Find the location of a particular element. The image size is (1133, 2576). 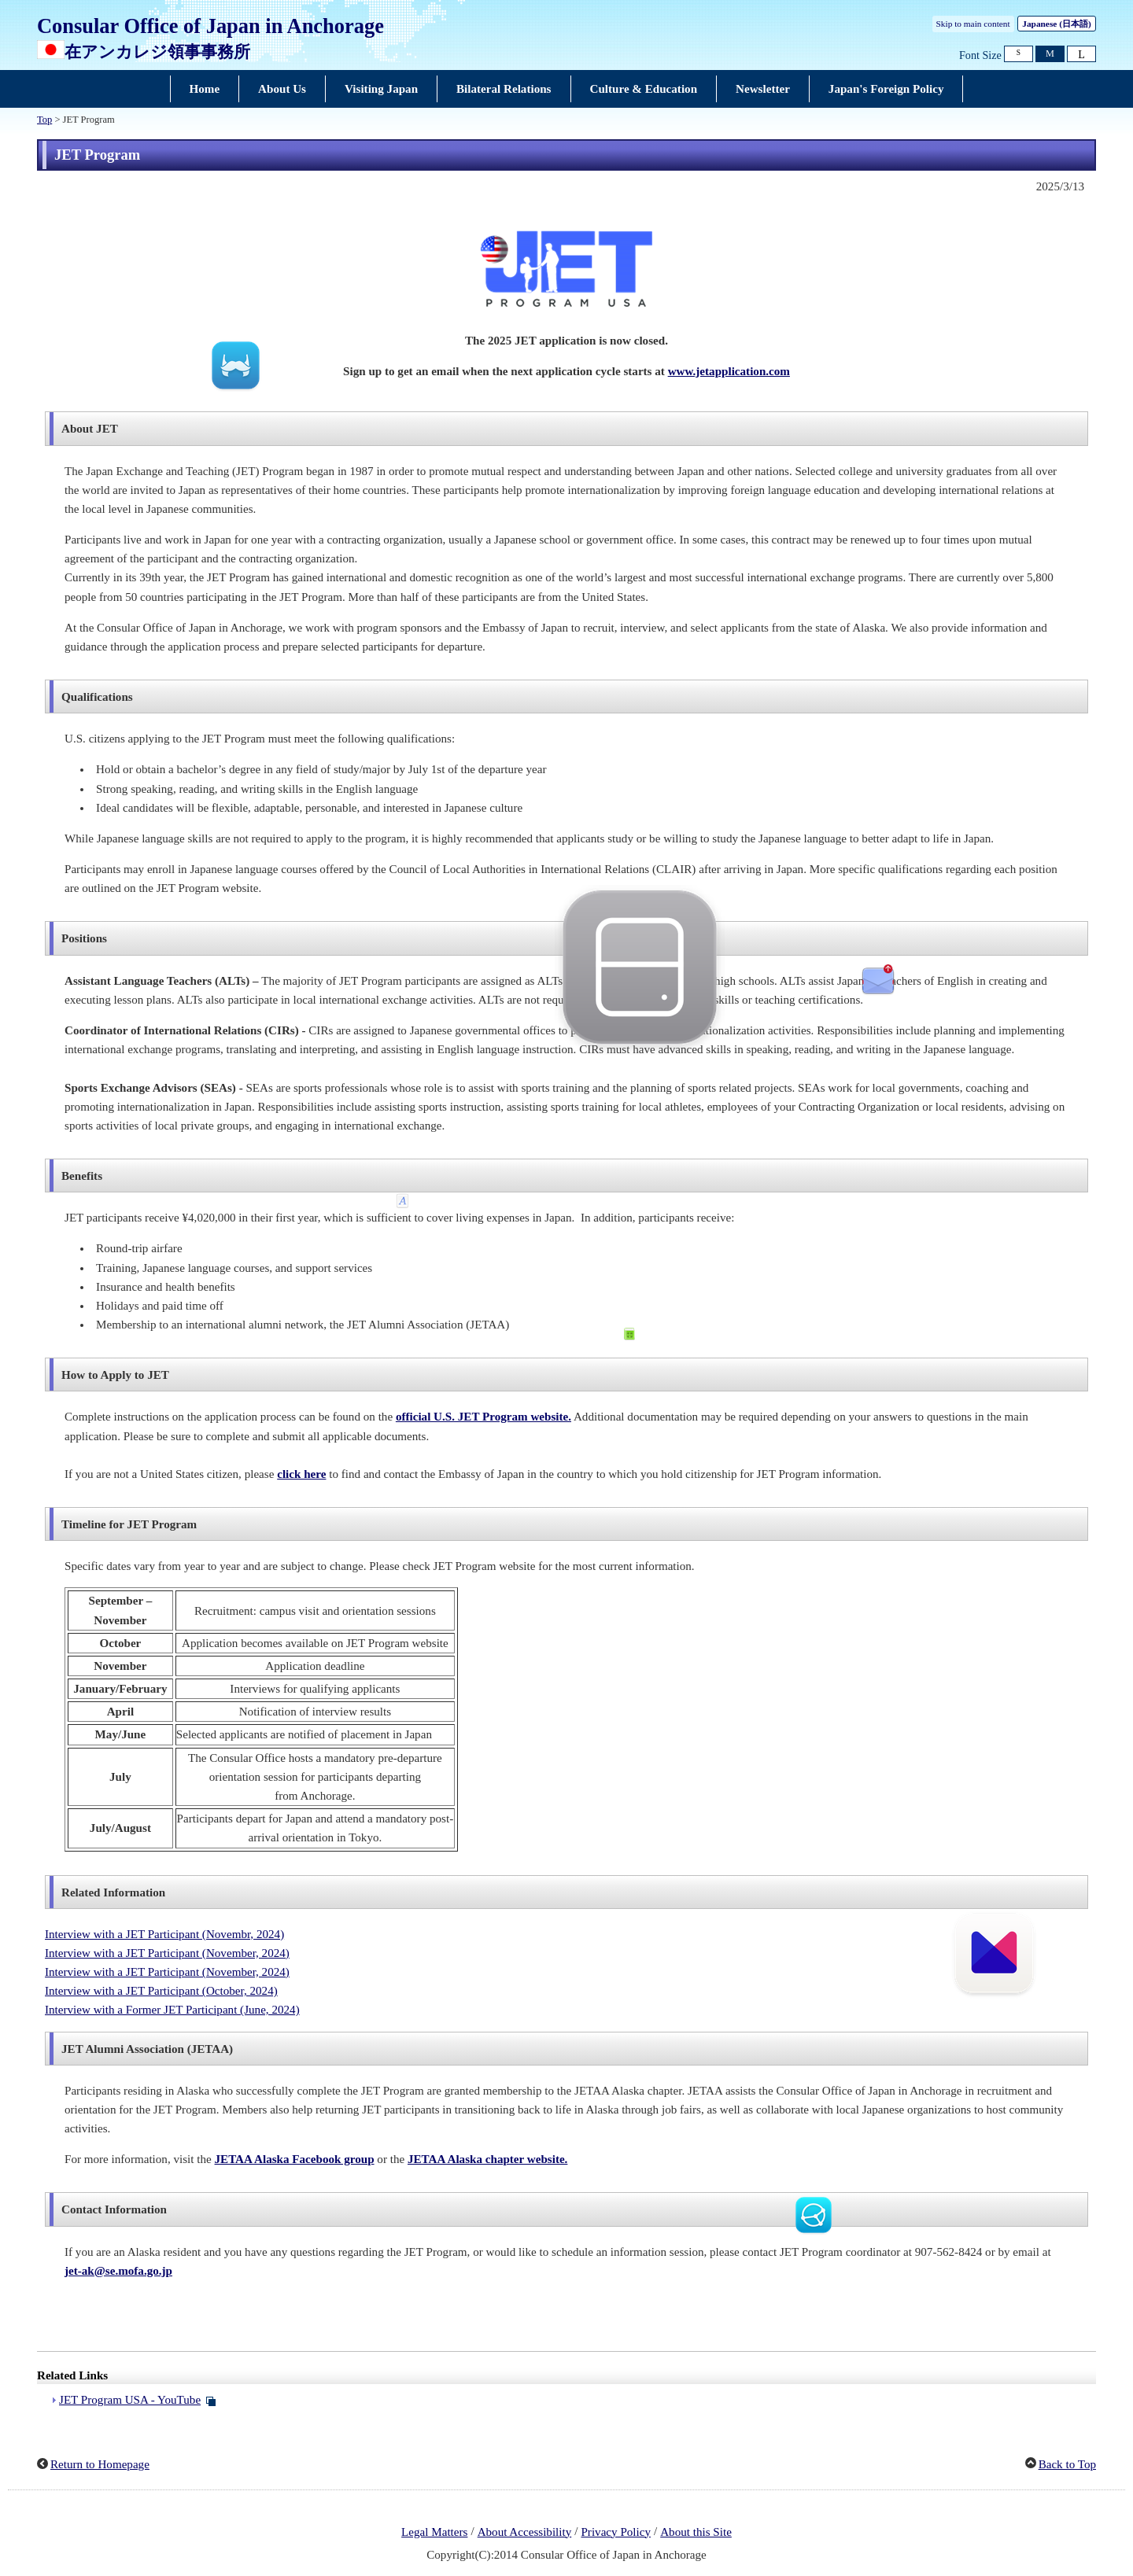

open syncthing file synchronization app is located at coordinates (814, 2215).